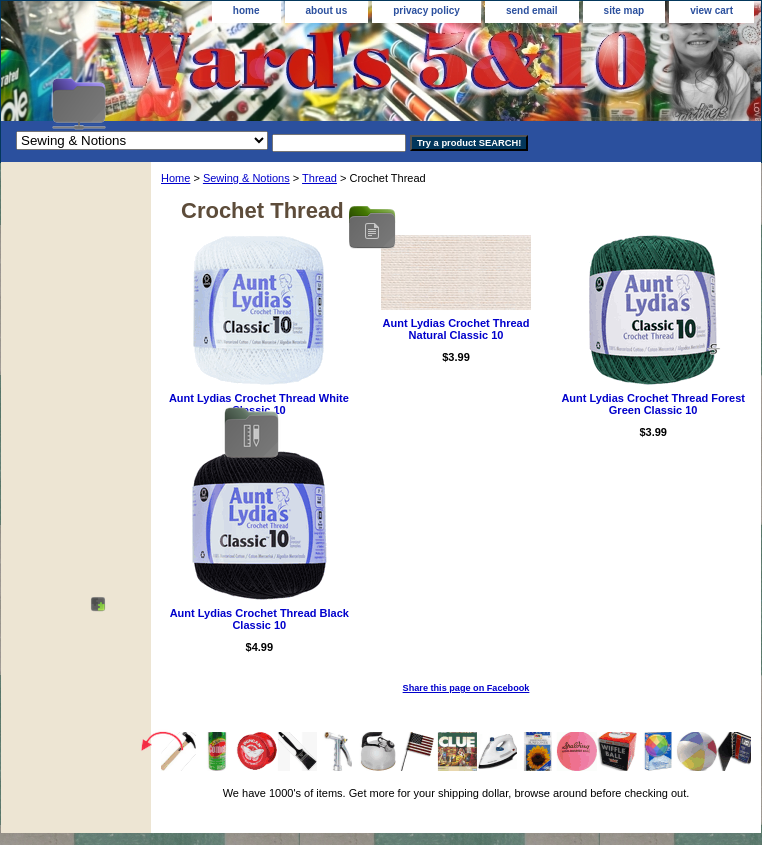 This screenshot has width=762, height=845. Describe the element at coordinates (372, 227) in the screenshot. I see `open your documents folder` at that location.